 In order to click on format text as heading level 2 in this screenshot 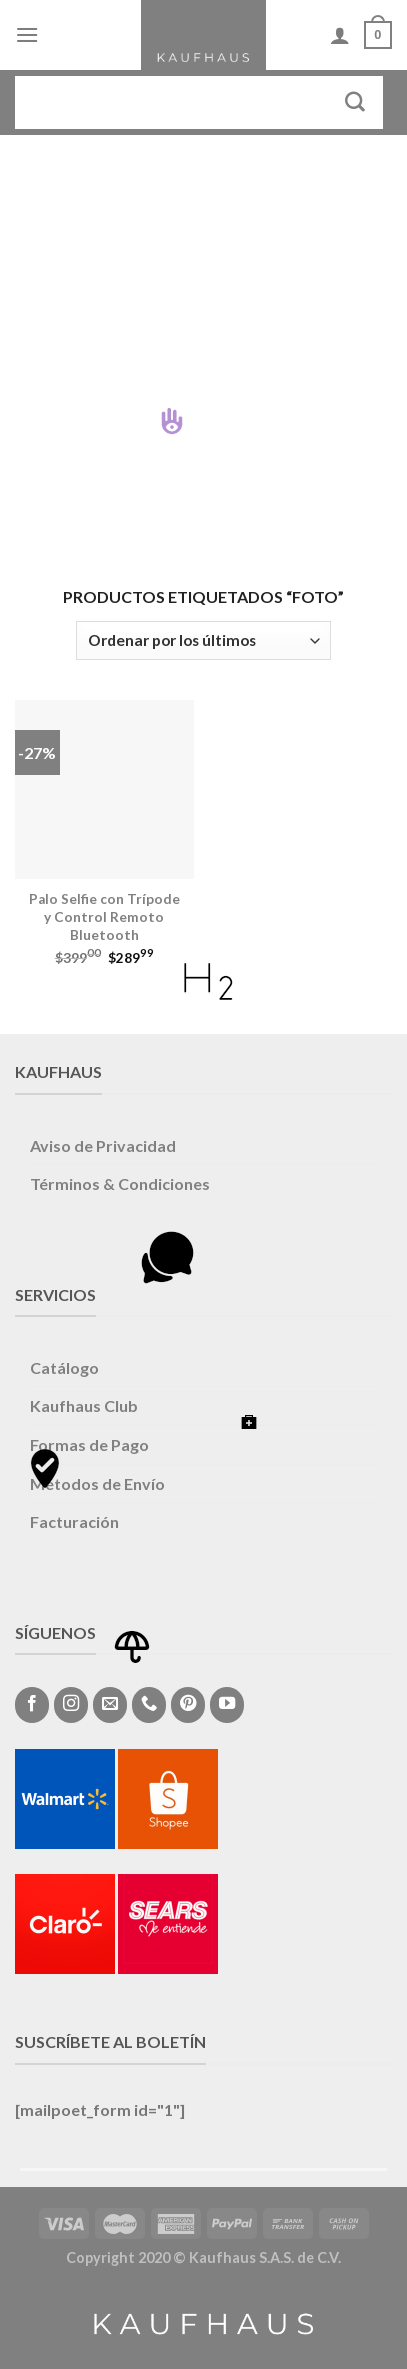, I will do `click(205, 980)`.